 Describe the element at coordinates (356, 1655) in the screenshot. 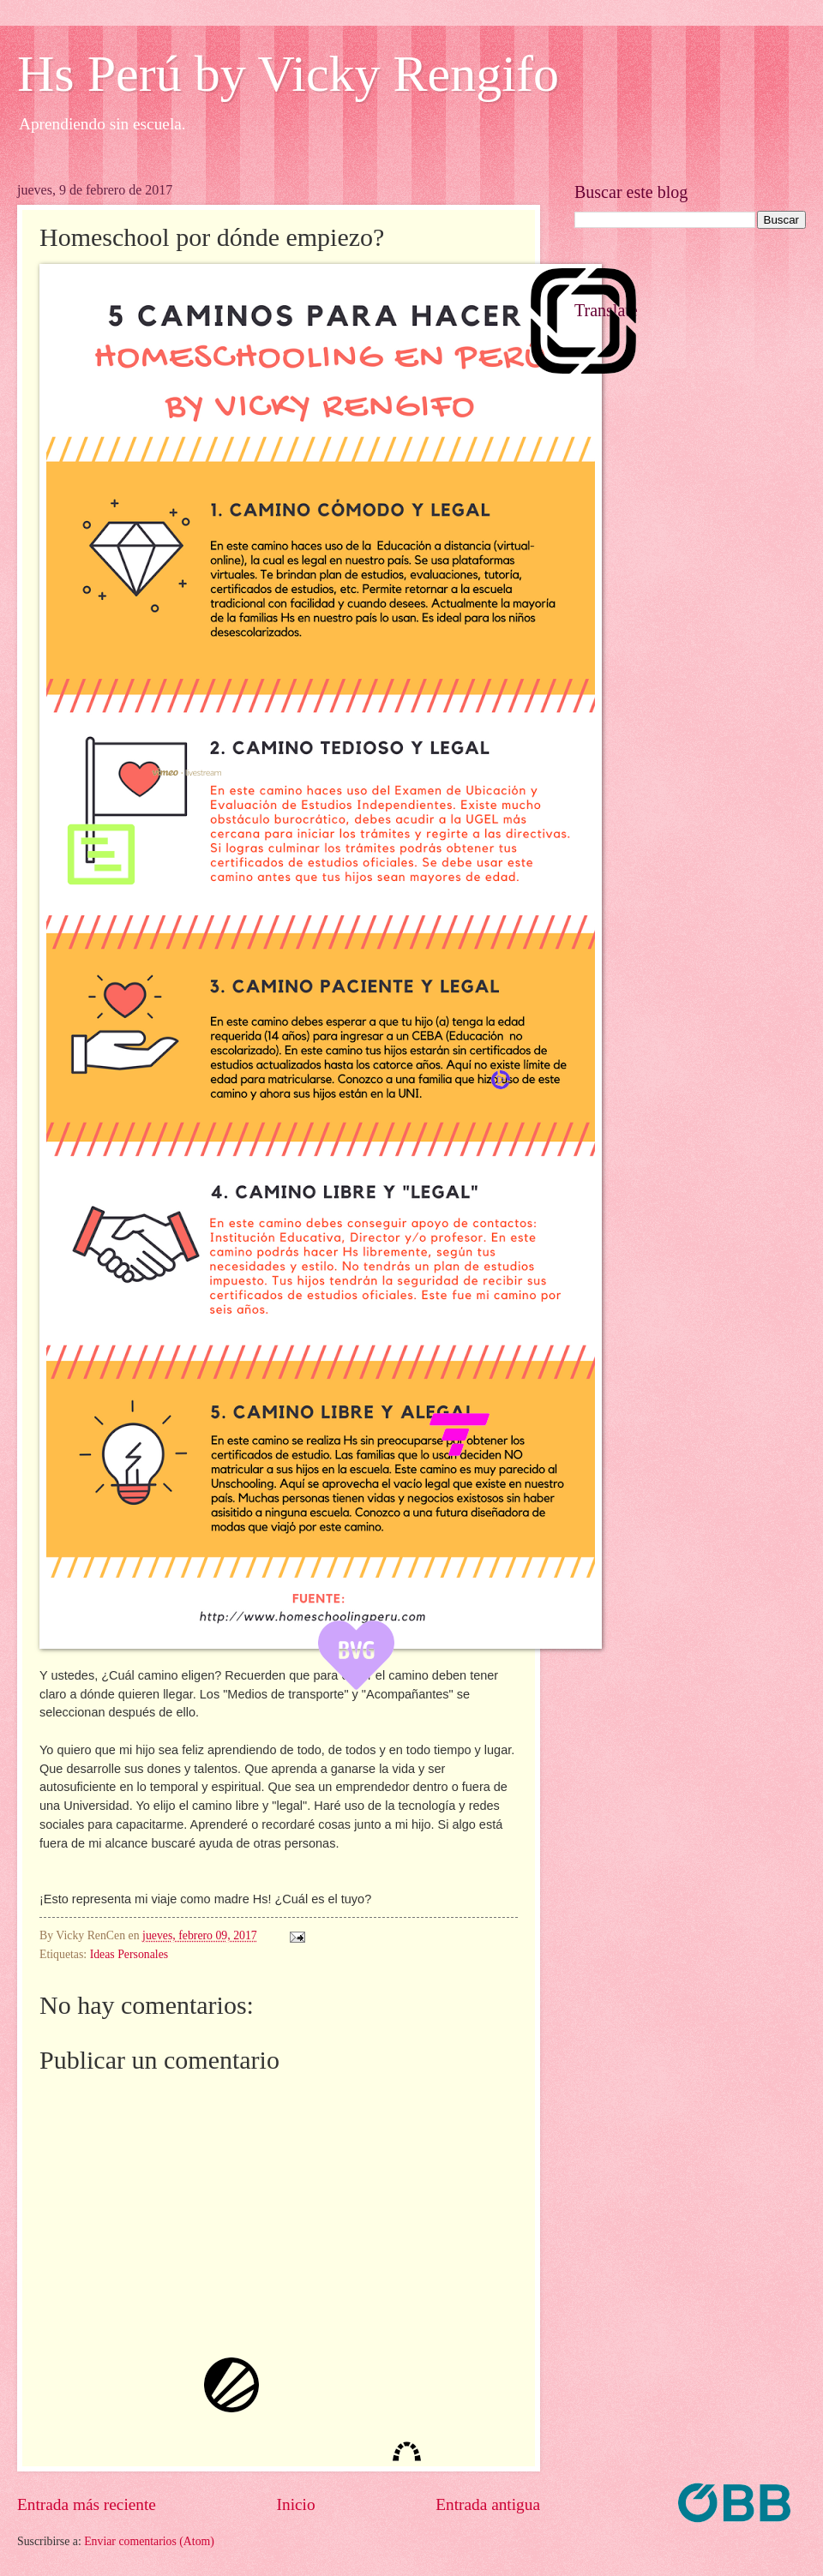

I see `BVG (Berlin public transit) app or service` at that location.